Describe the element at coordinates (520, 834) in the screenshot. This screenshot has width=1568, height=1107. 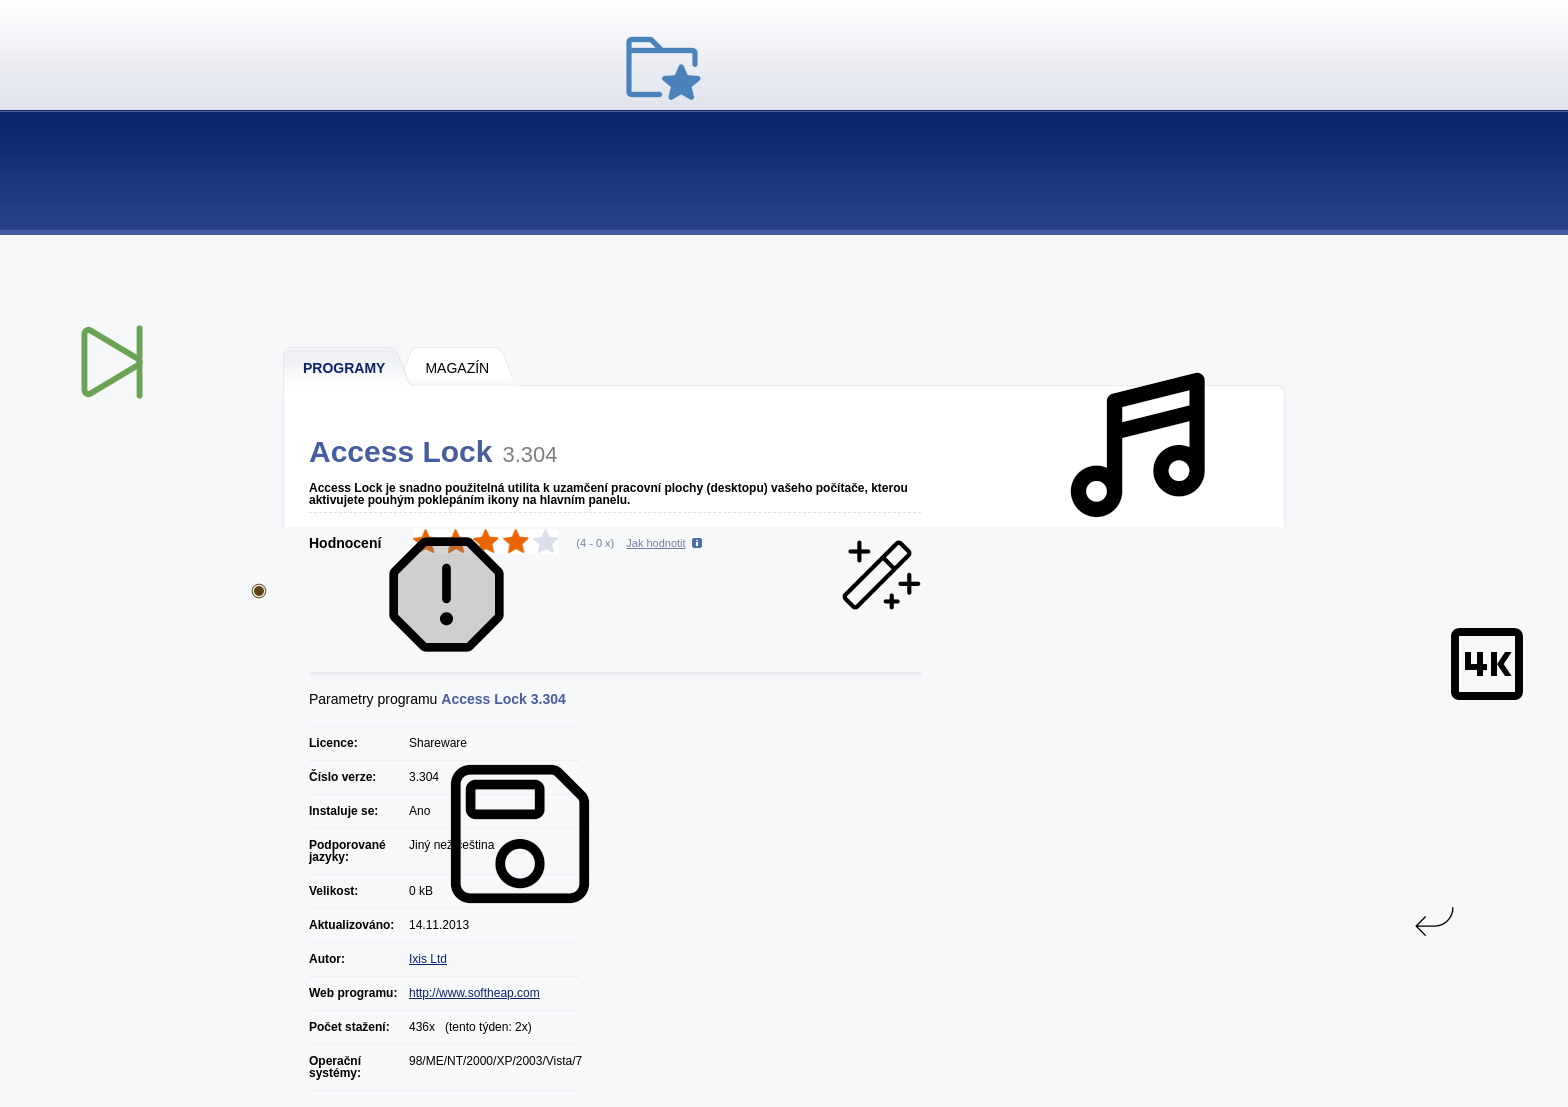
I see `save current file or document` at that location.